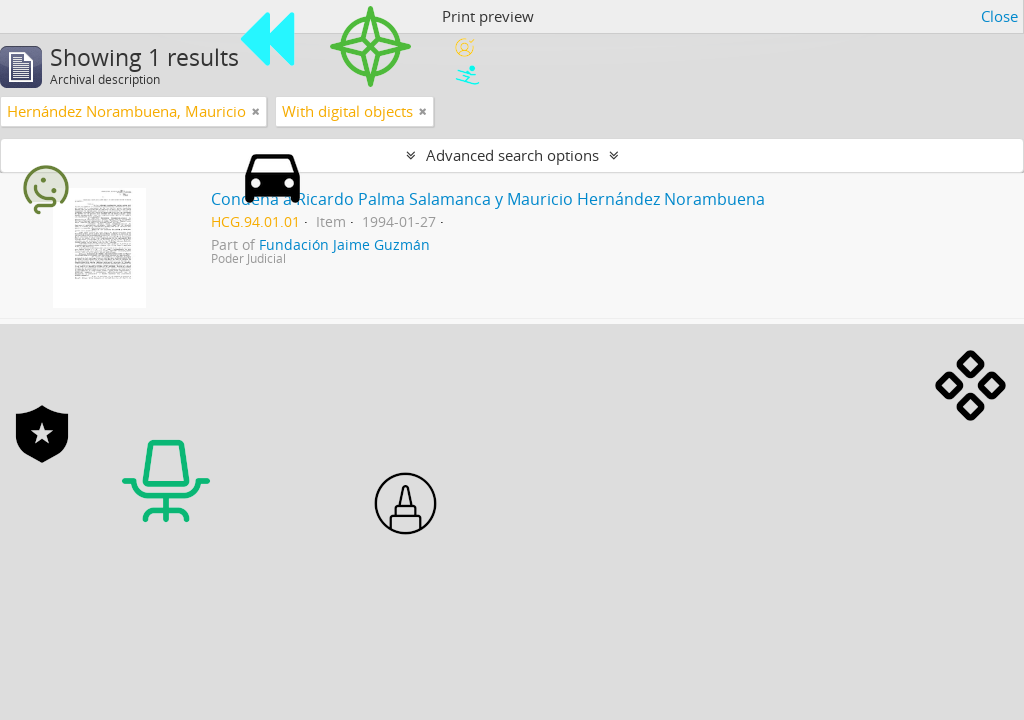 The height and width of the screenshot is (720, 1024). What do you see at coordinates (272, 178) in the screenshot?
I see `estimated time of arrival for your ride` at bounding box center [272, 178].